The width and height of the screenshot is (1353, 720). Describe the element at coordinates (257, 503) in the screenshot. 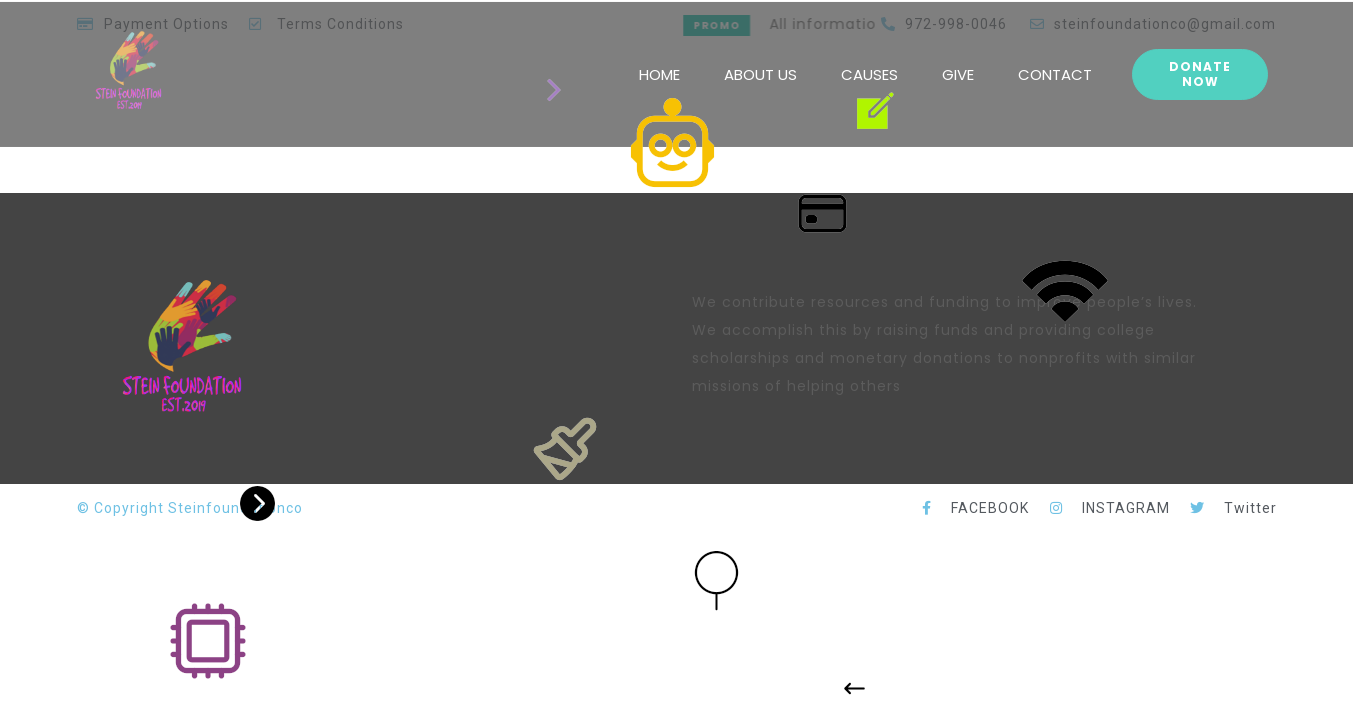

I see `go to the next item or page` at that location.